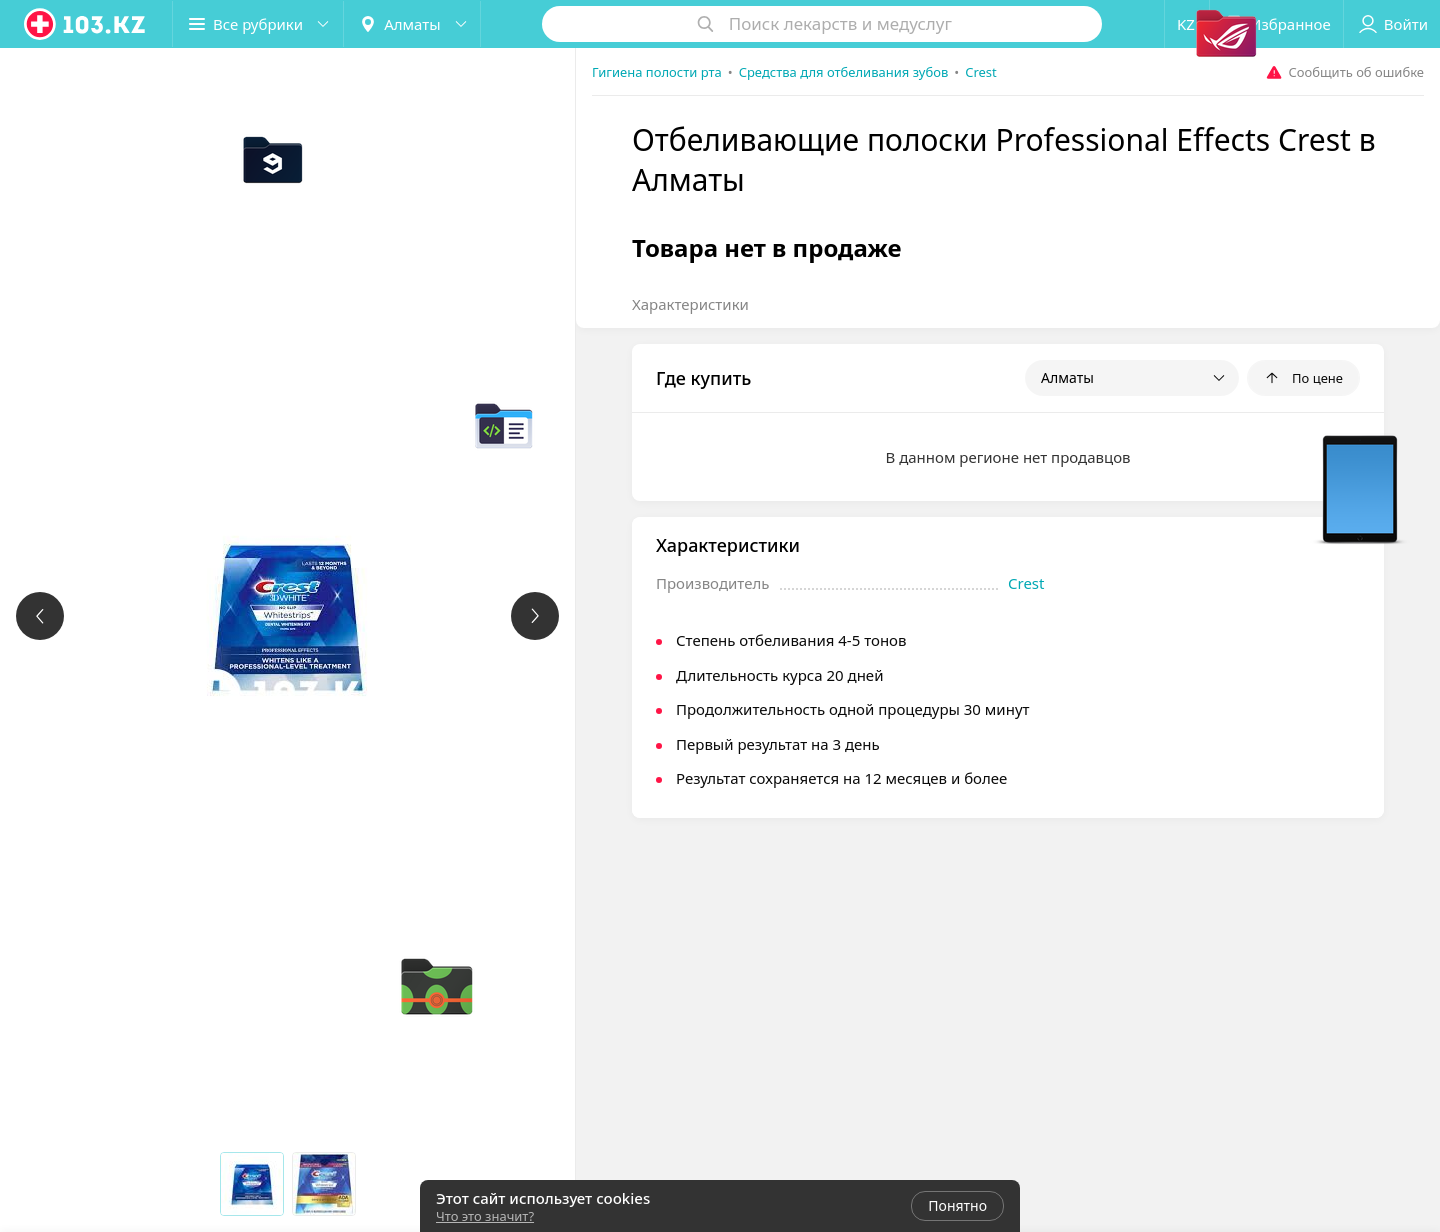 Image resolution: width=1440 pixels, height=1232 pixels. I want to click on manage connected iPad device, so click(1360, 490).